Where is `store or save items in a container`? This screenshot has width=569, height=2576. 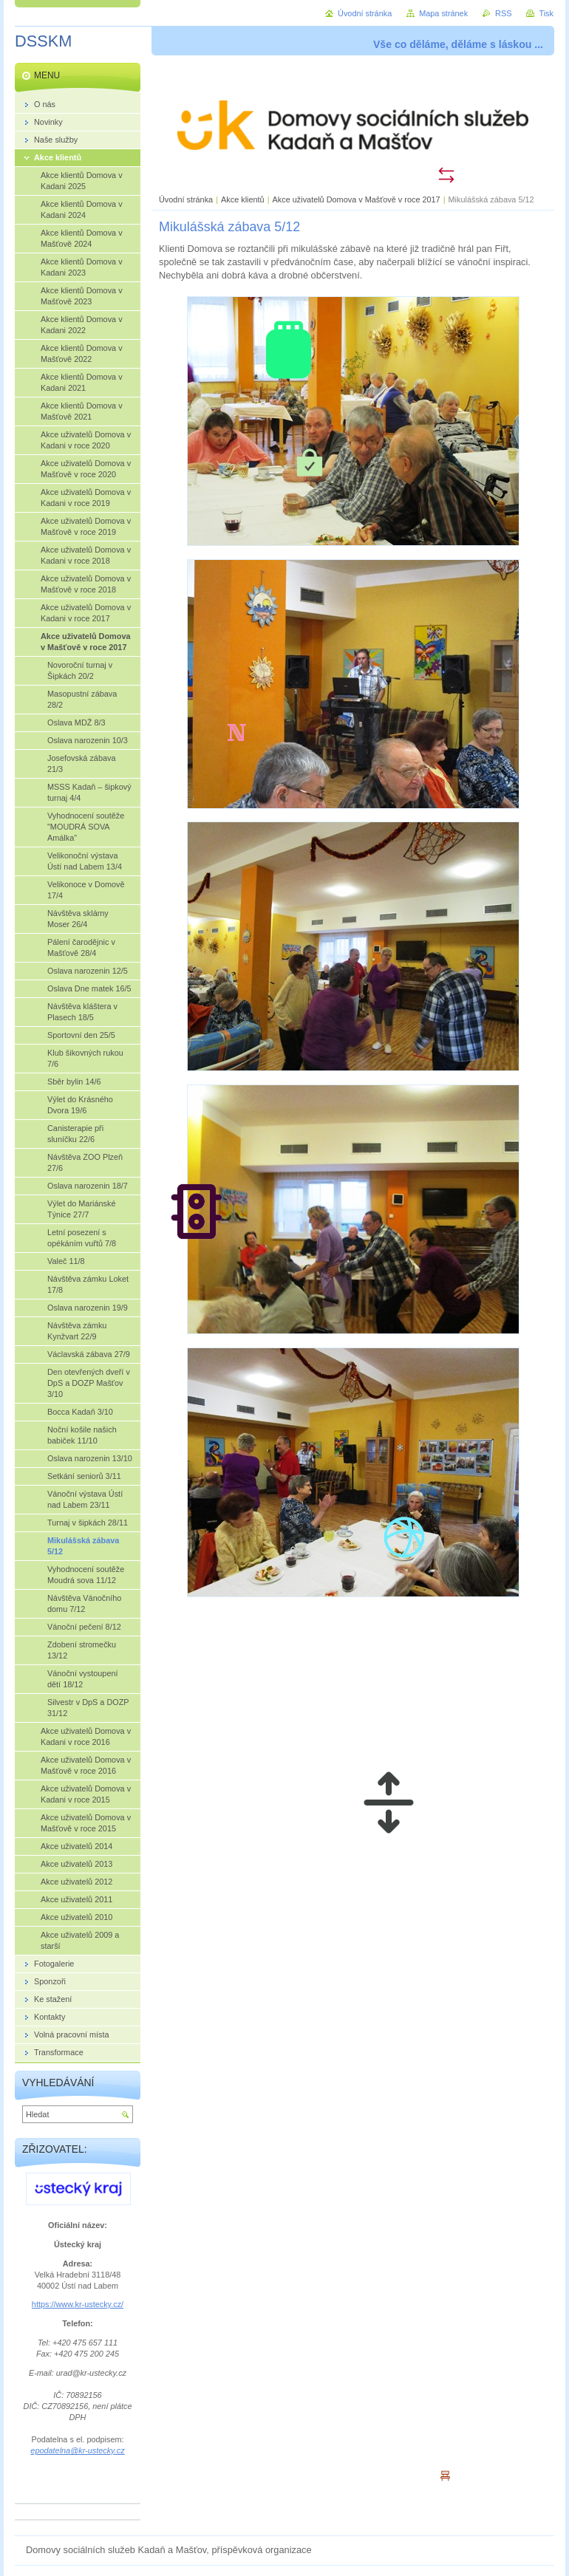
store or save items in a container is located at coordinates (288, 349).